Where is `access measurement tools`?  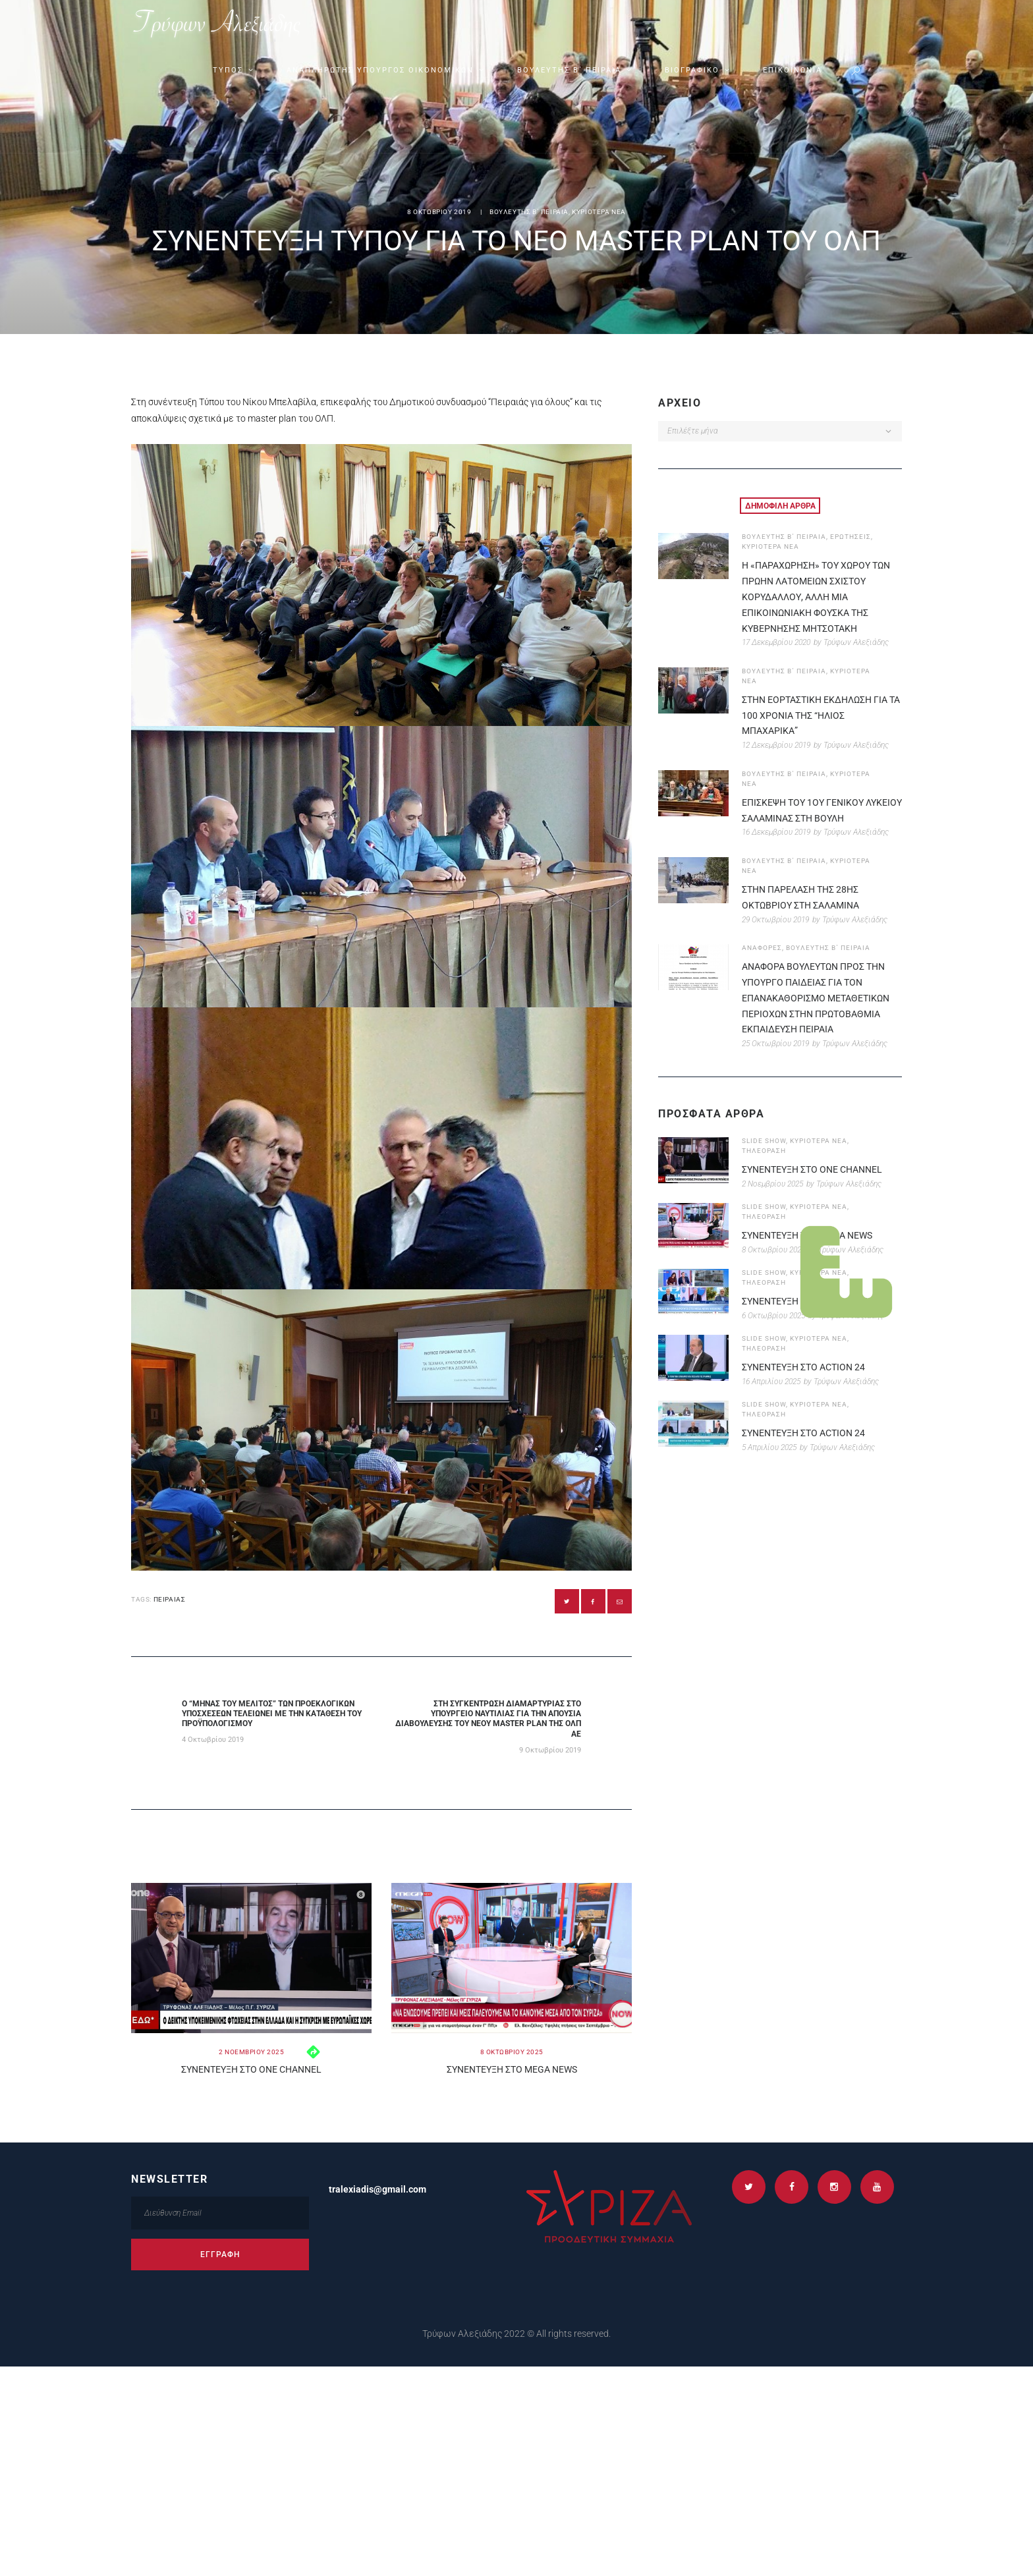
access measurement tools is located at coordinates (846, 1272).